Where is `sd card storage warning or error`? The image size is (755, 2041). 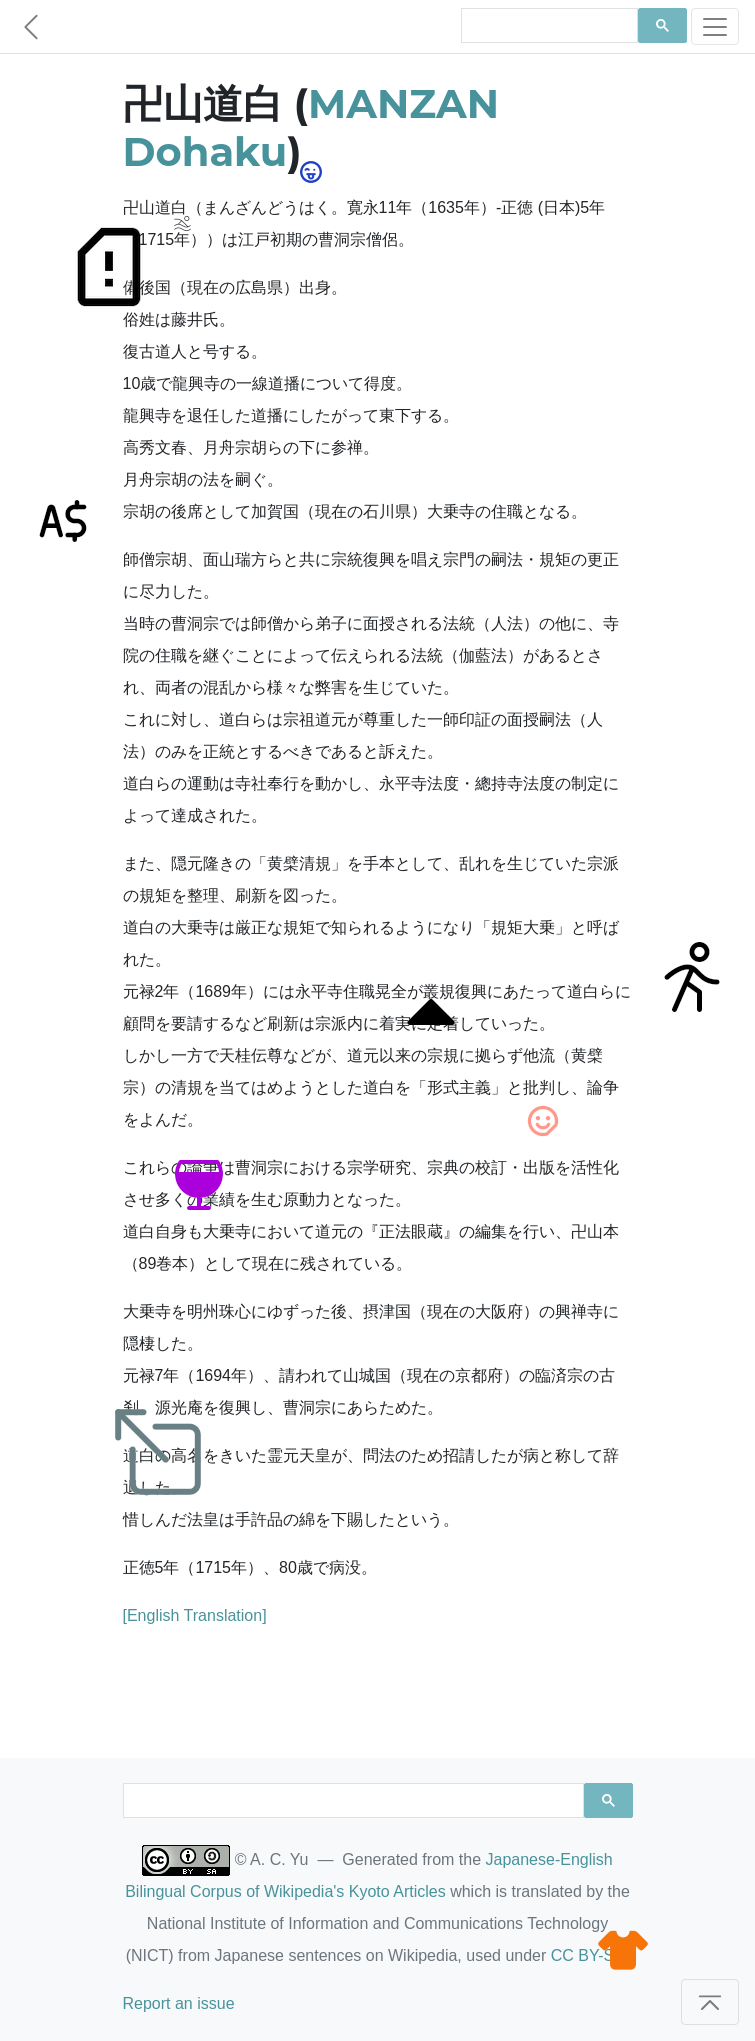
sd card storage warning or error is located at coordinates (109, 267).